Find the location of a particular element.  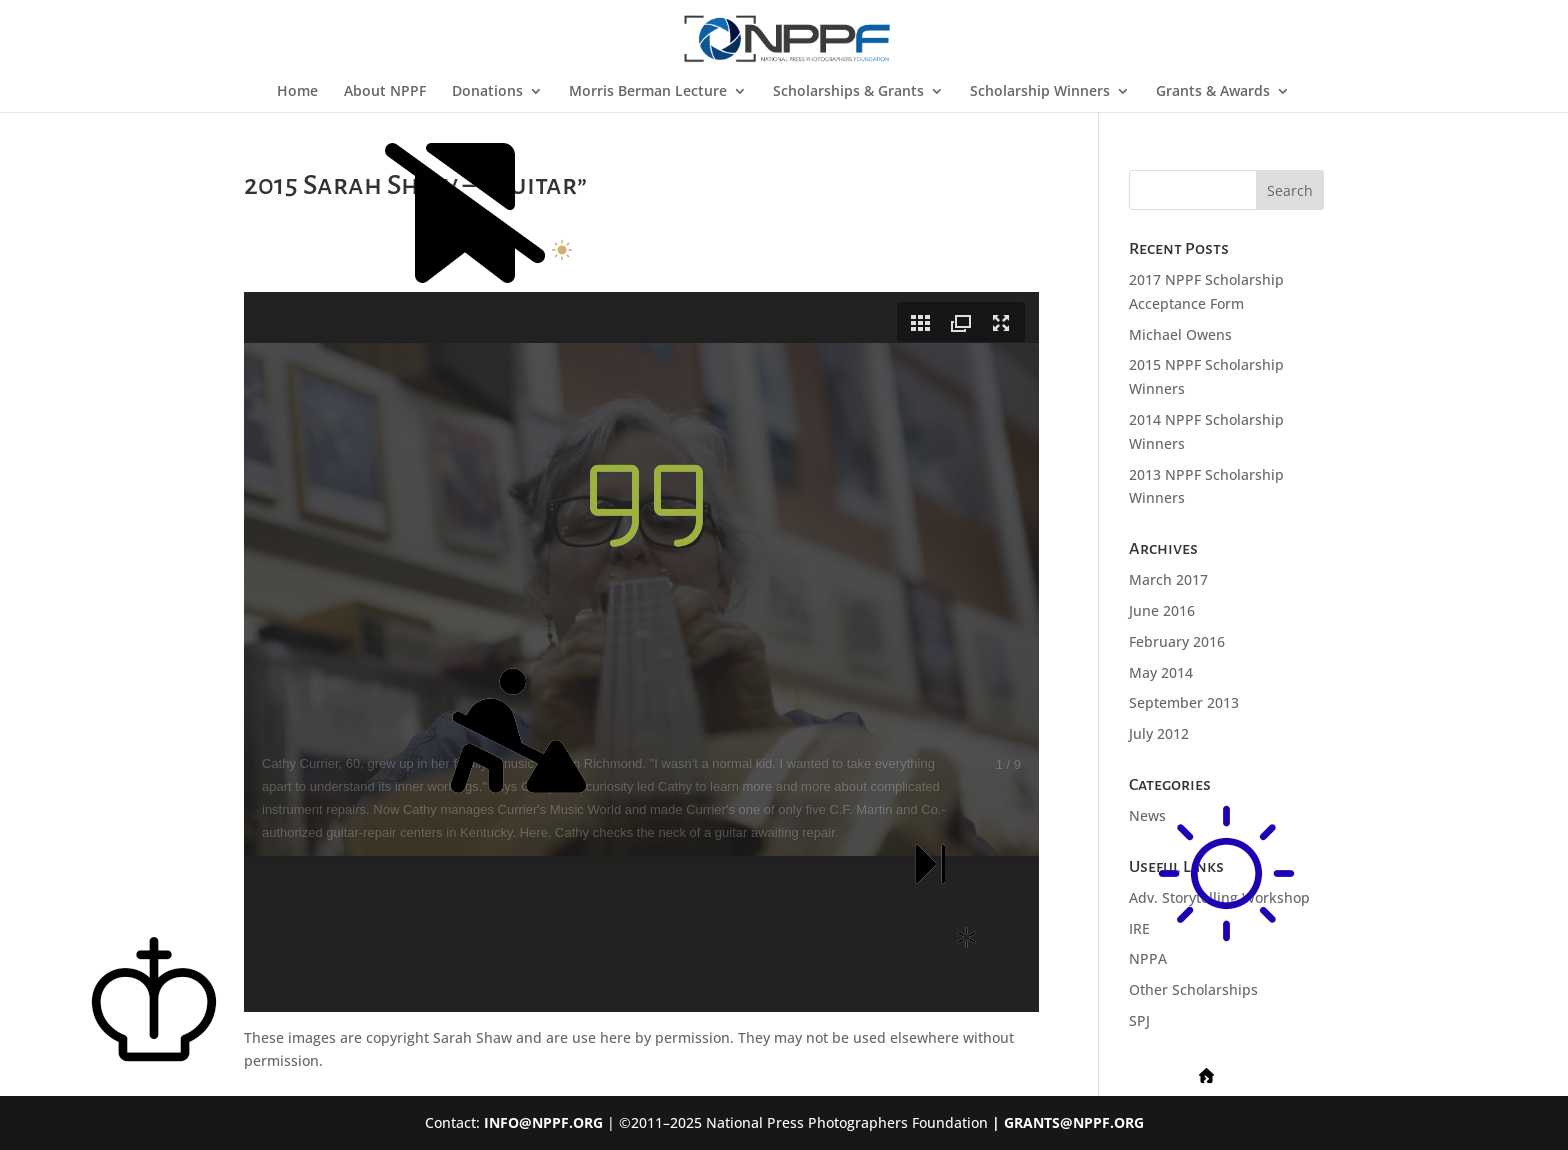

remove from saved bookmarks is located at coordinates (465, 213).